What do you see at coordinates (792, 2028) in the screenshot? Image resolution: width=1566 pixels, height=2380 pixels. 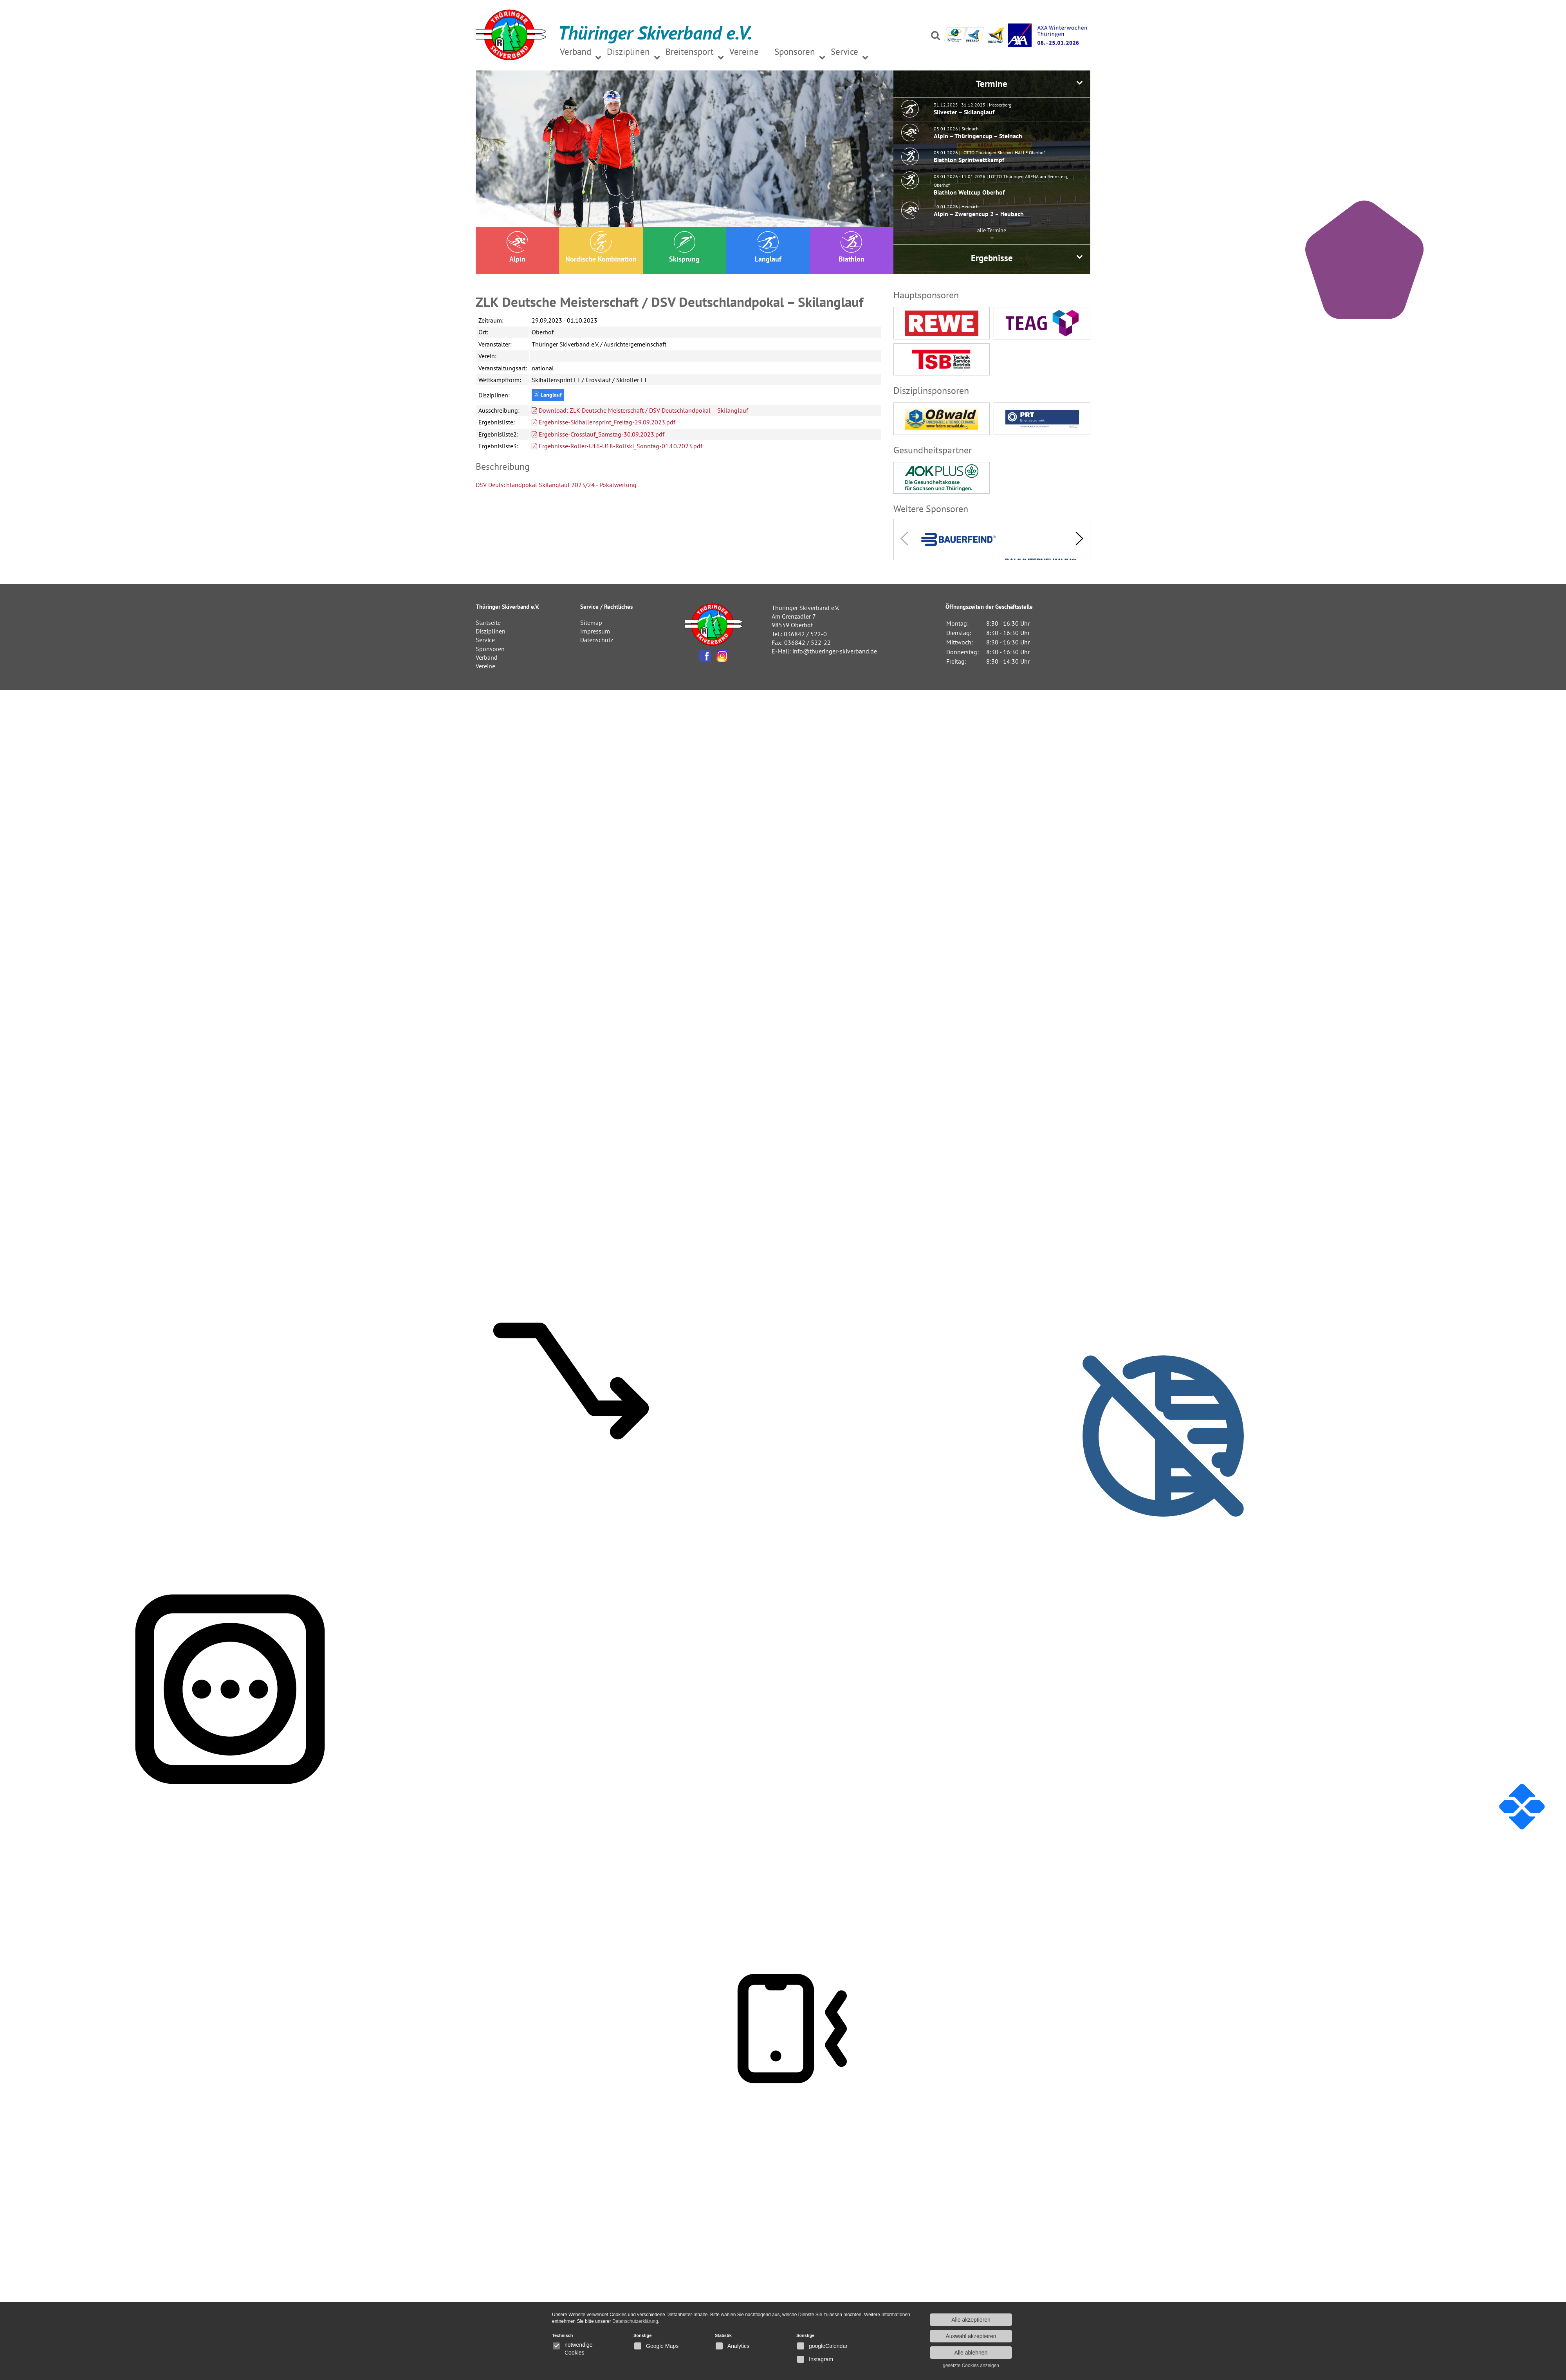 I see `phone is on vibrate mode` at bounding box center [792, 2028].